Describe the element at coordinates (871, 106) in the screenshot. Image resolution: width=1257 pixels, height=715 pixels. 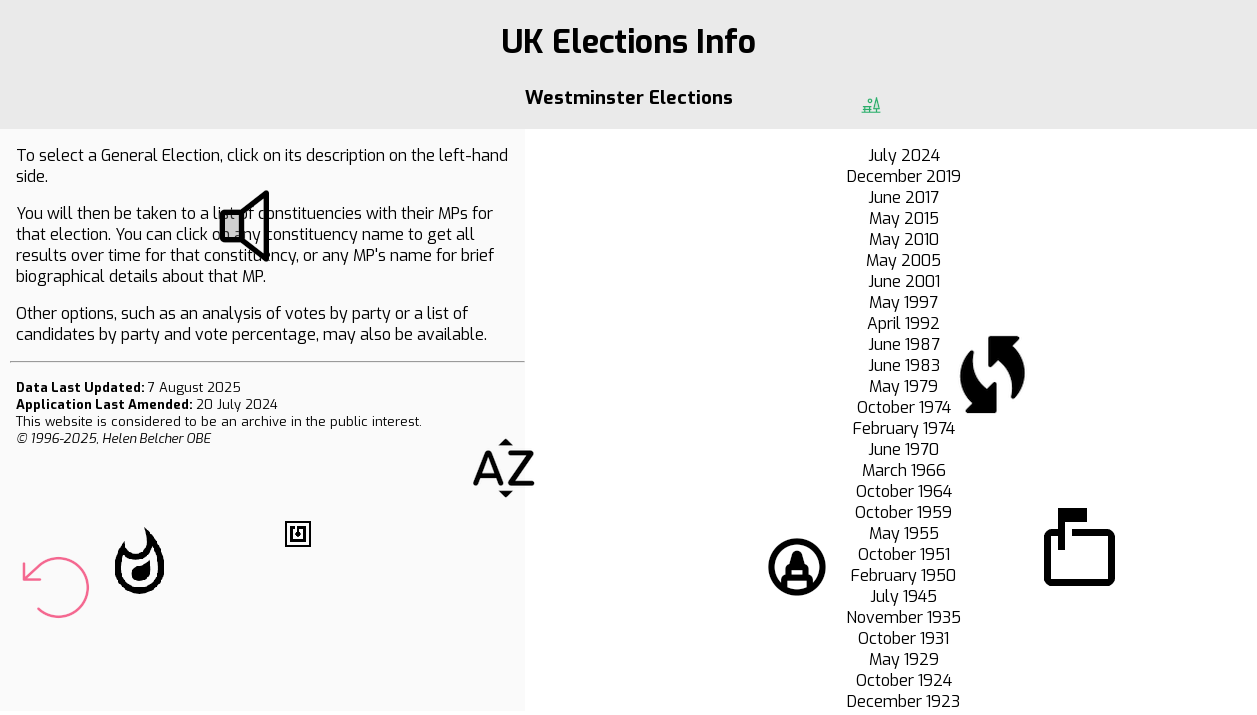
I see `view nearby parks or green spaces` at that location.